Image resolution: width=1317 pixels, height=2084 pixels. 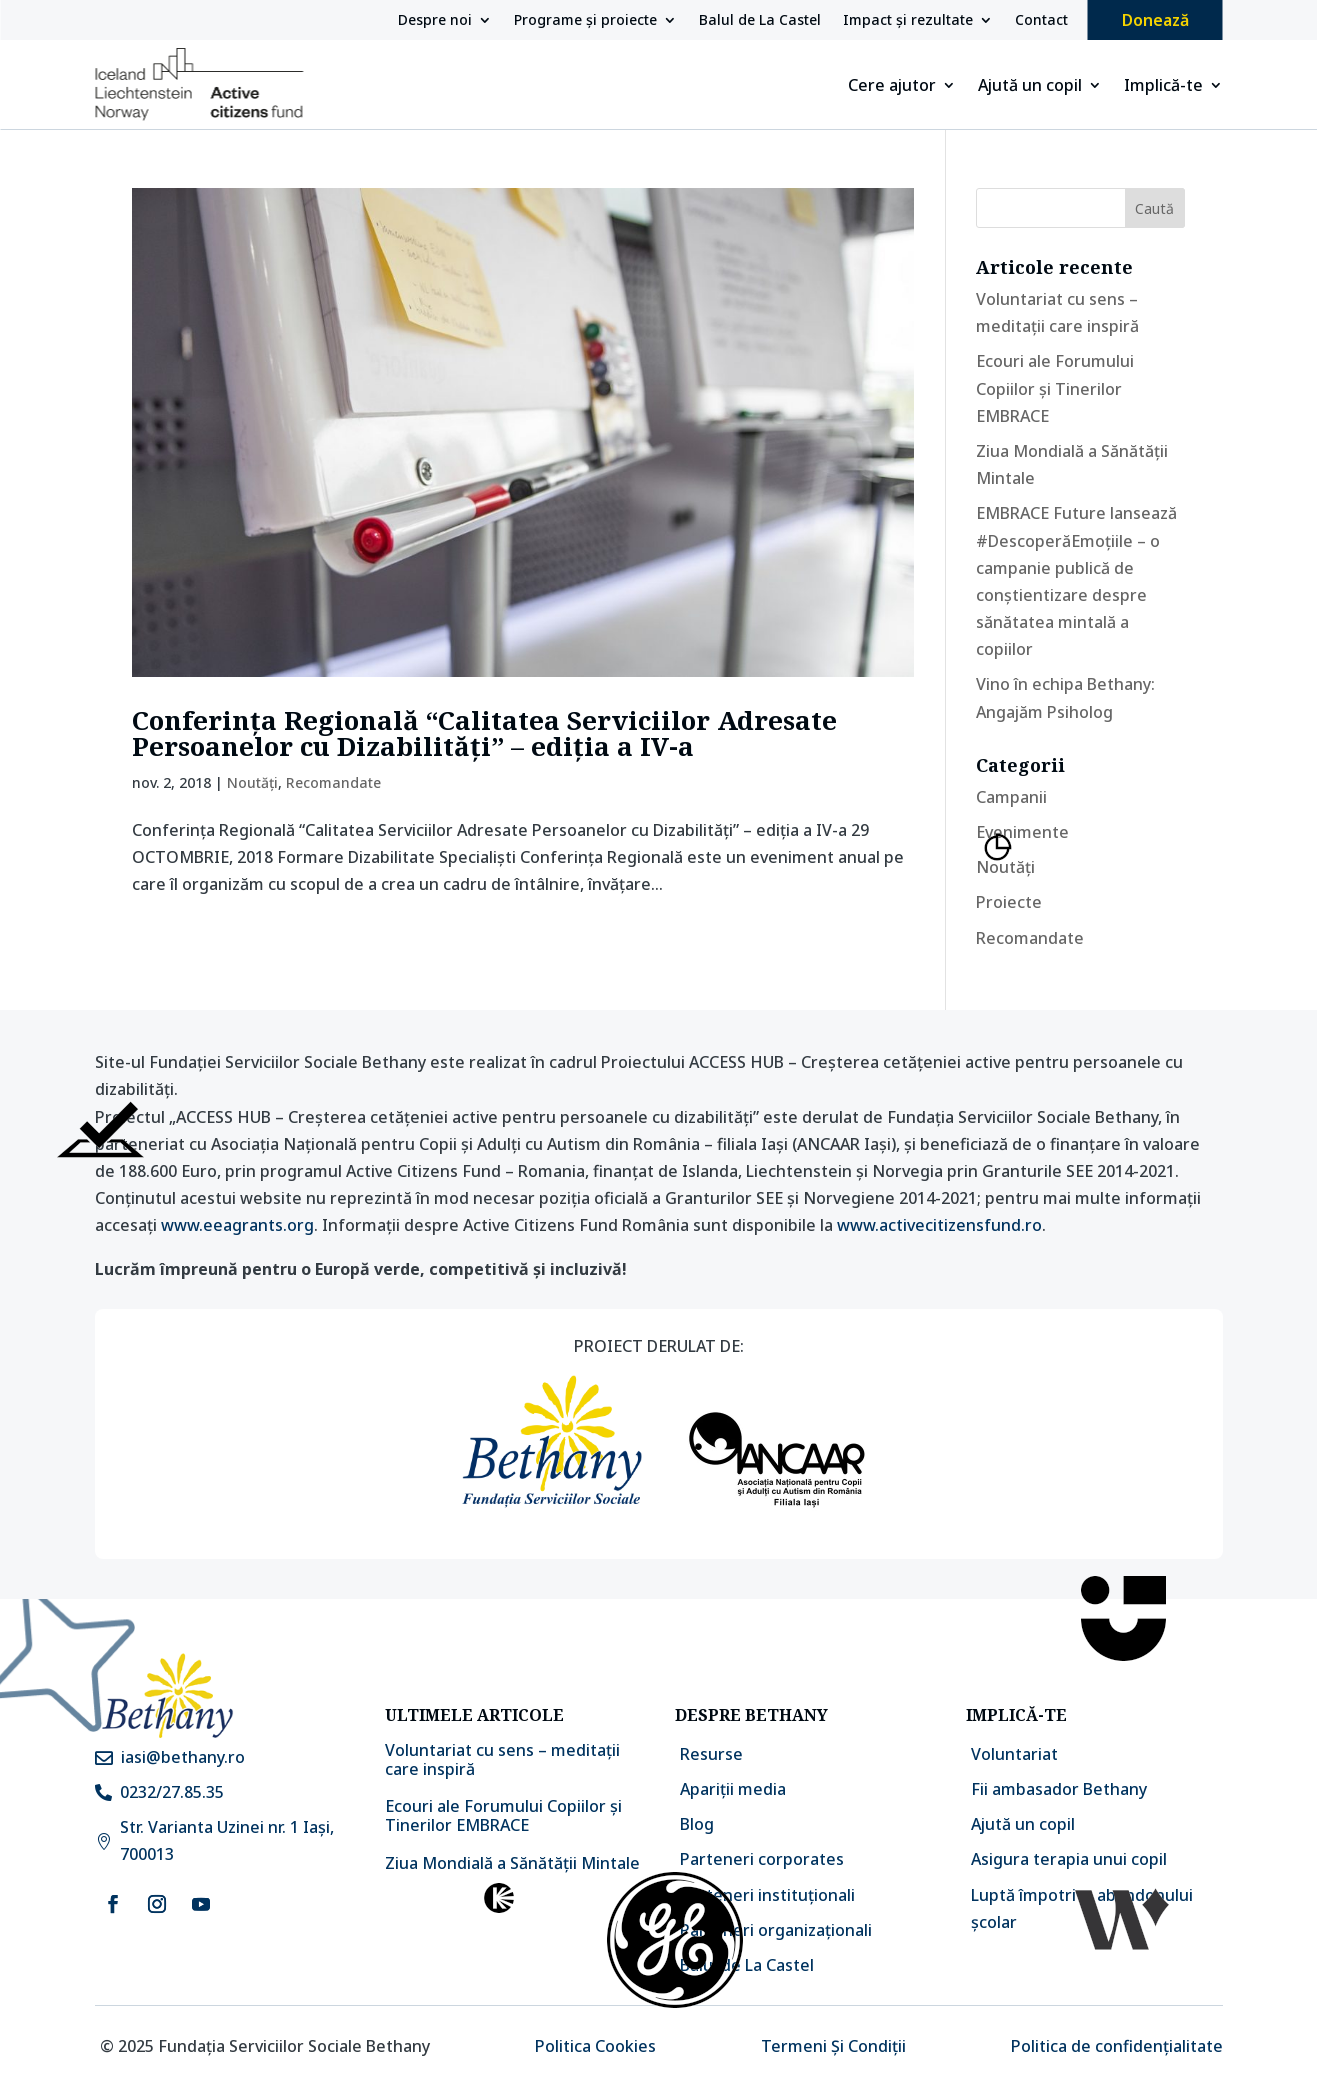 I want to click on view business analytics or statistics, so click(x=997, y=848).